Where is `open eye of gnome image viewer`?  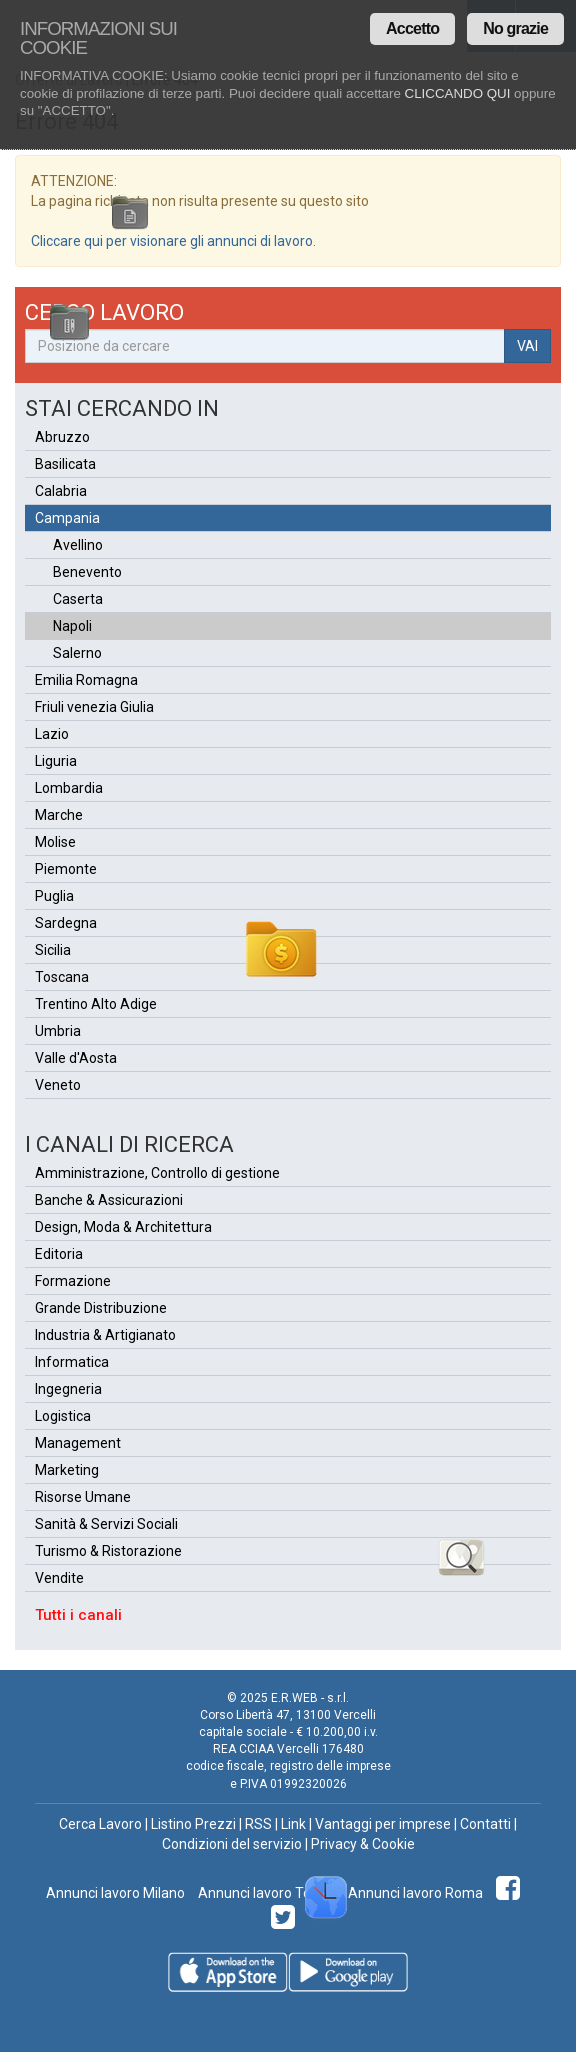 open eye of gnome image viewer is located at coordinates (461, 1557).